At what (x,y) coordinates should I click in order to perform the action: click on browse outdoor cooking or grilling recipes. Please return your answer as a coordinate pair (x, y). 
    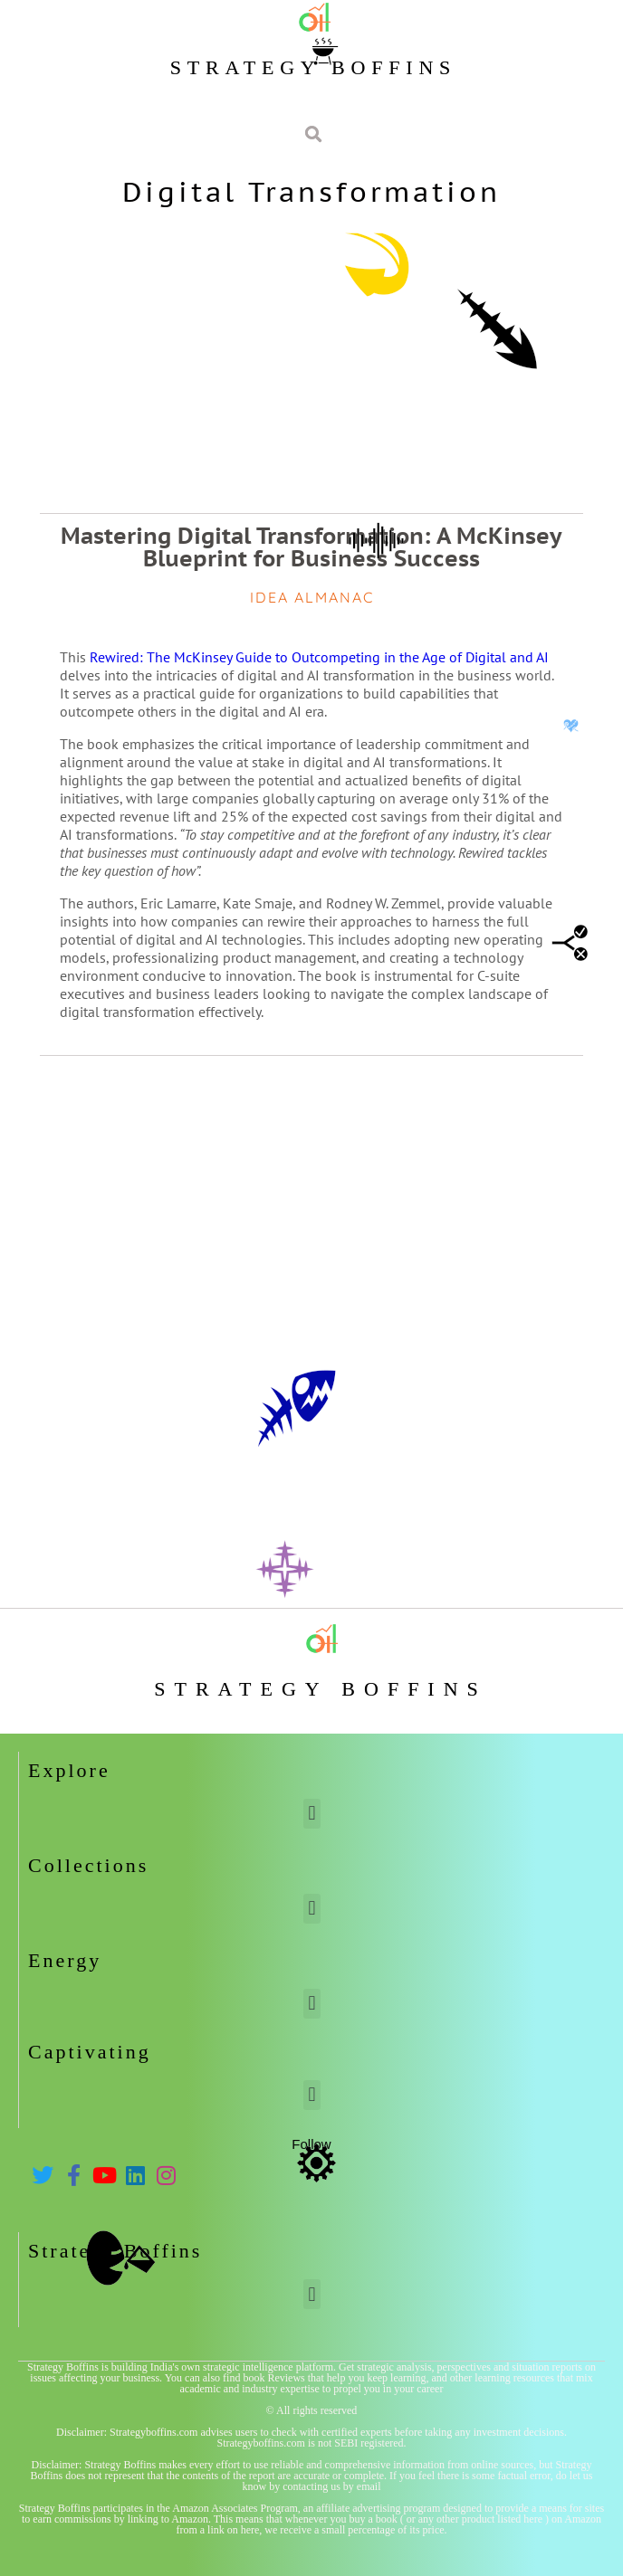
    Looking at the image, I should click on (324, 51).